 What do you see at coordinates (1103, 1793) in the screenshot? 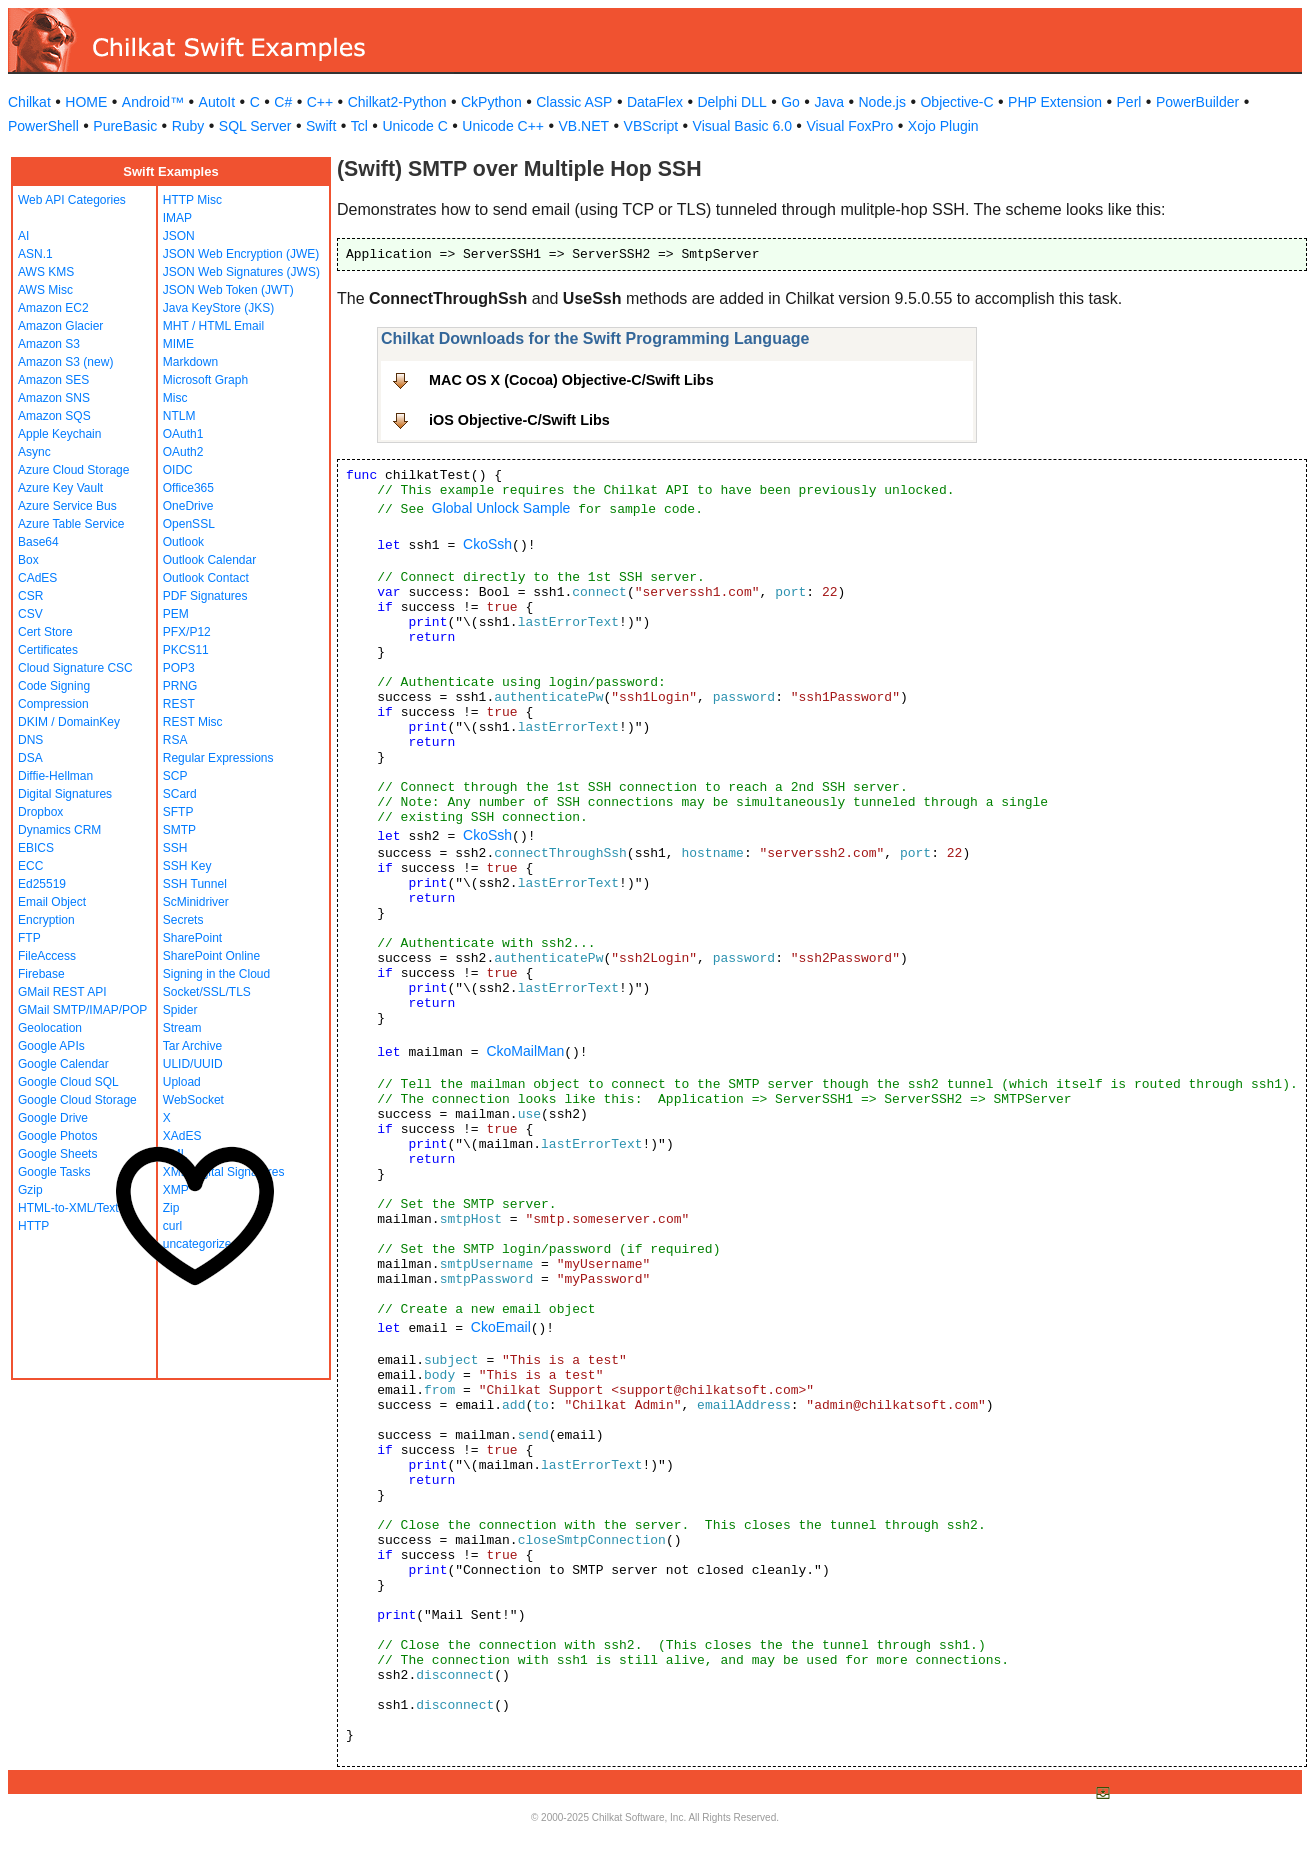
I see `import files or data into the application` at bounding box center [1103, 1793].